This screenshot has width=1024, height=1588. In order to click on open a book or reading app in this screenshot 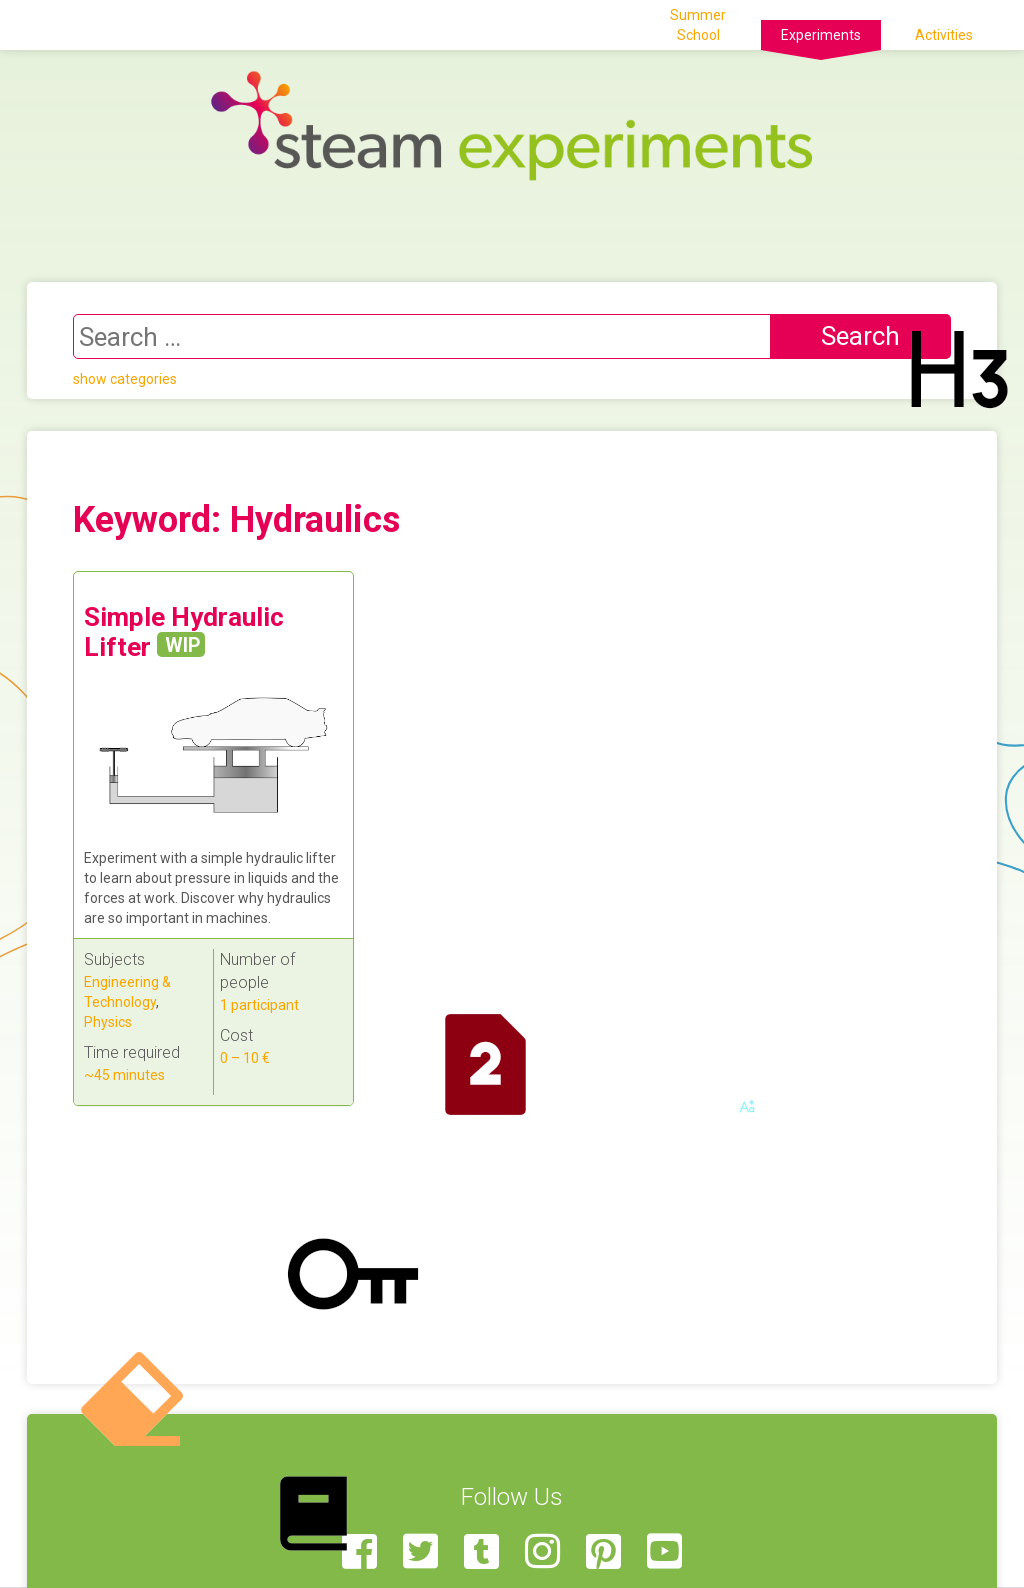, I will do `click(313, 1513)`.